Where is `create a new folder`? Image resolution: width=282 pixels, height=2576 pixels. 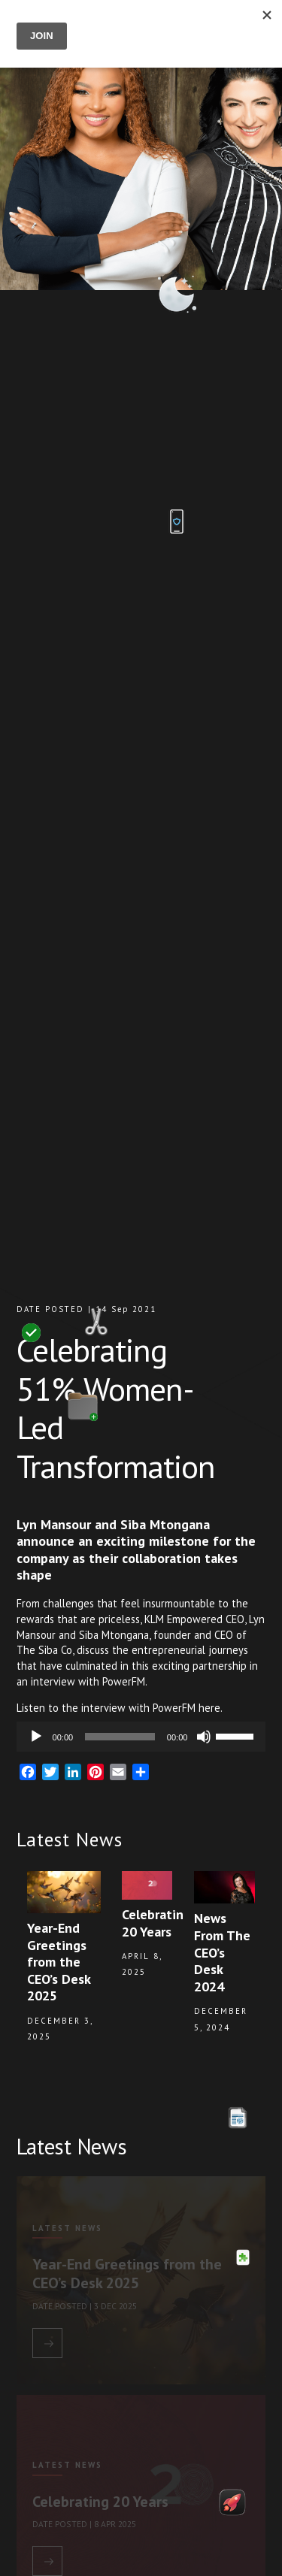
create a new folder is located at coordinates (83, 1406).